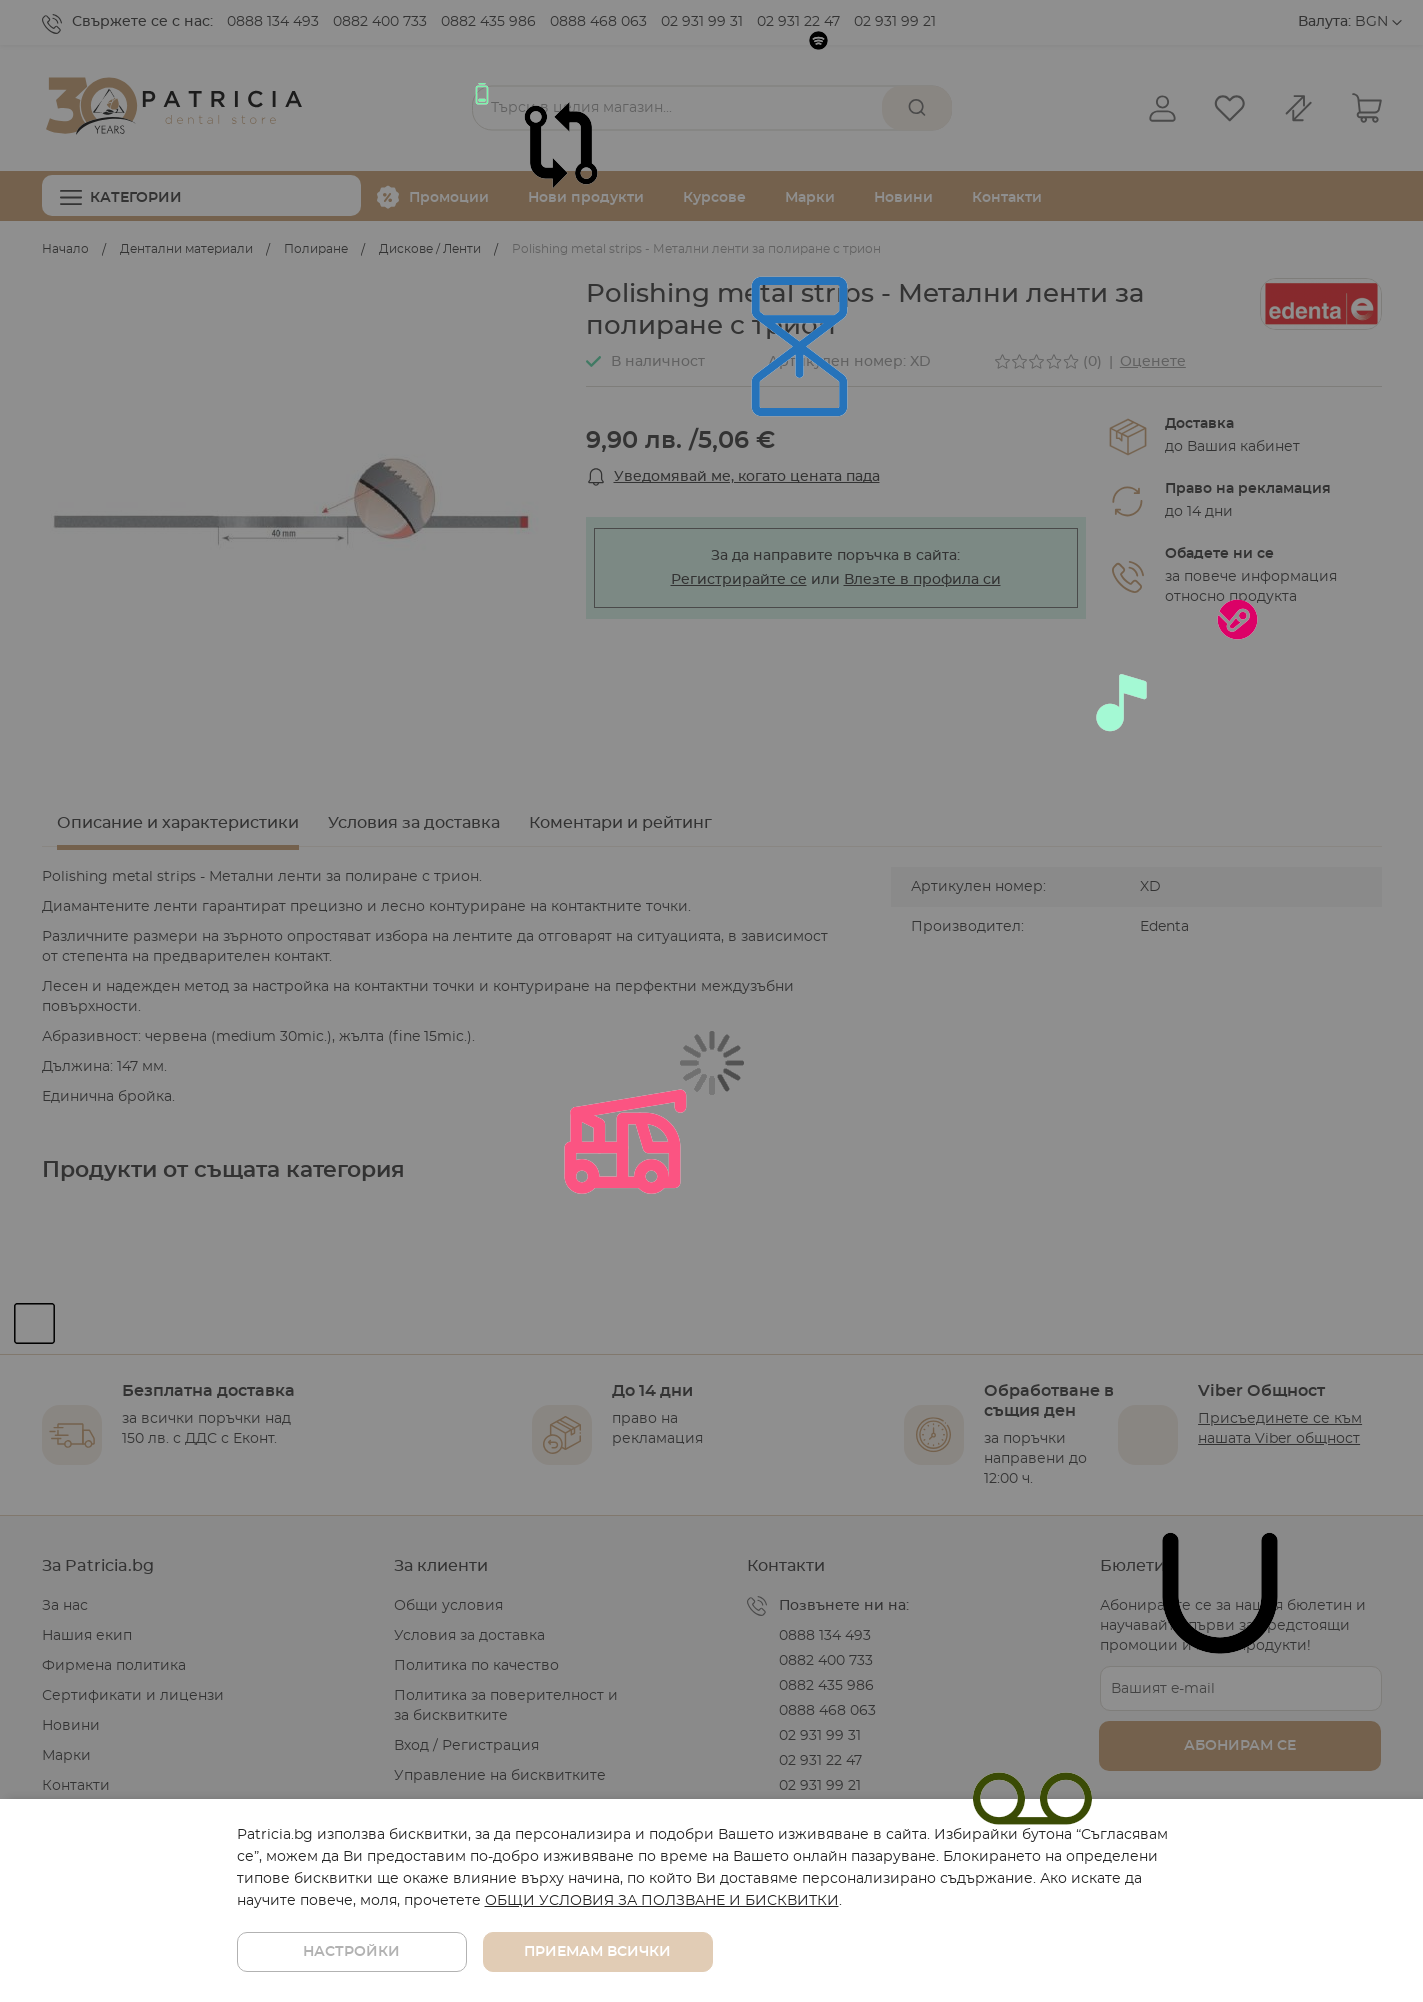 This screenshot has width=1423, height=2002. What do you see at coordinates (561, 145) in the screenshot?
I see `compare branches or commits in version control` at bounding box center [561, 145].